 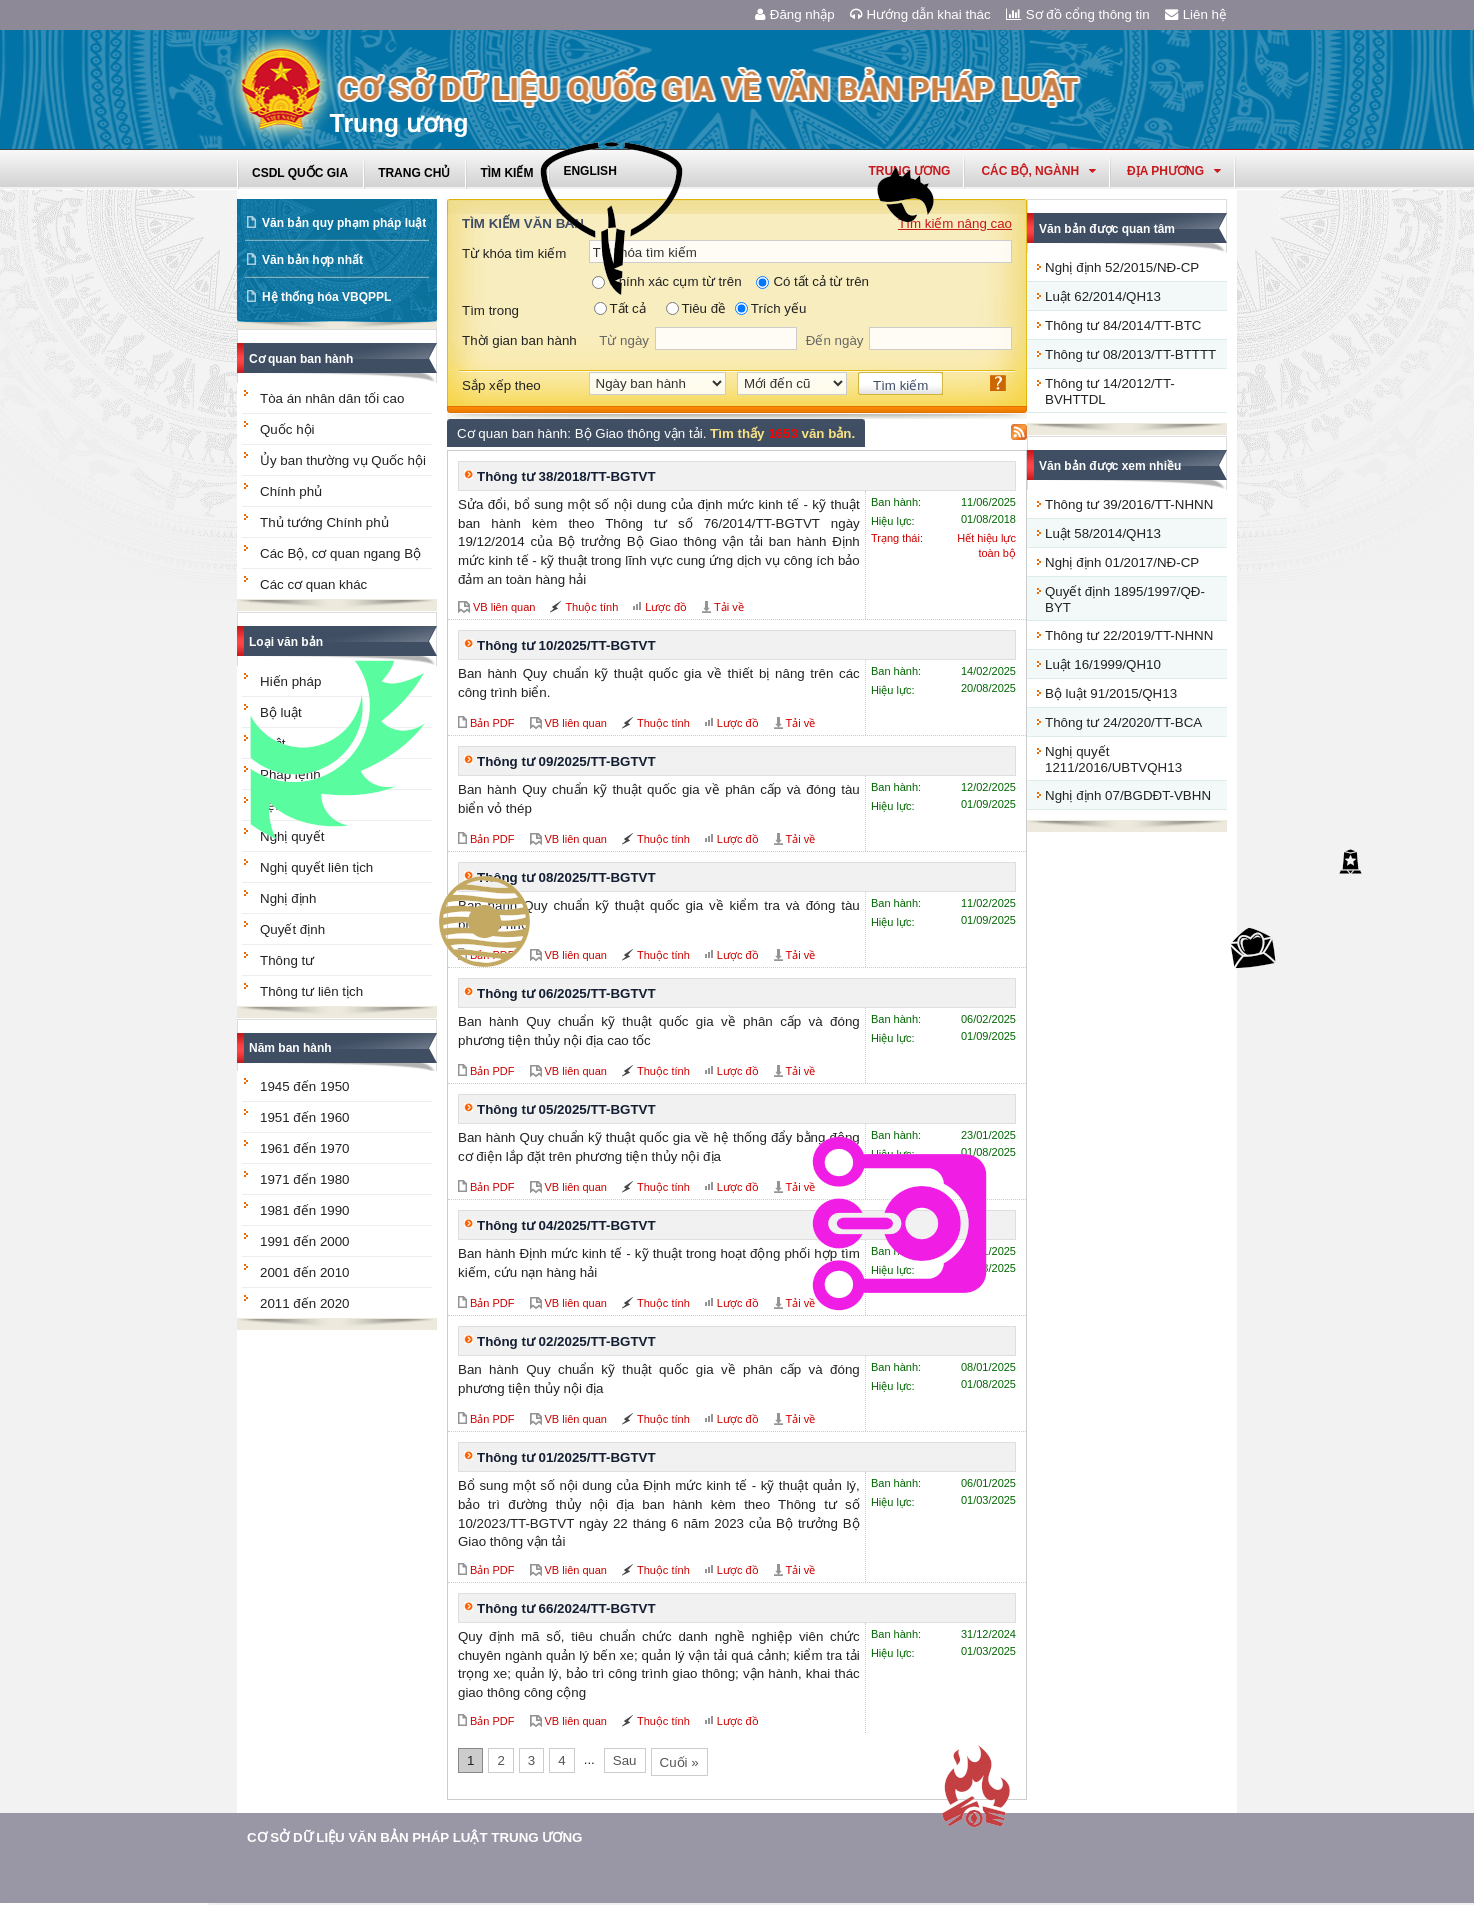 What do you see at coordinates (339, 750) in the screenshot?
I see `equip or select a saw blade weapon` at bounding box center [339, 750].